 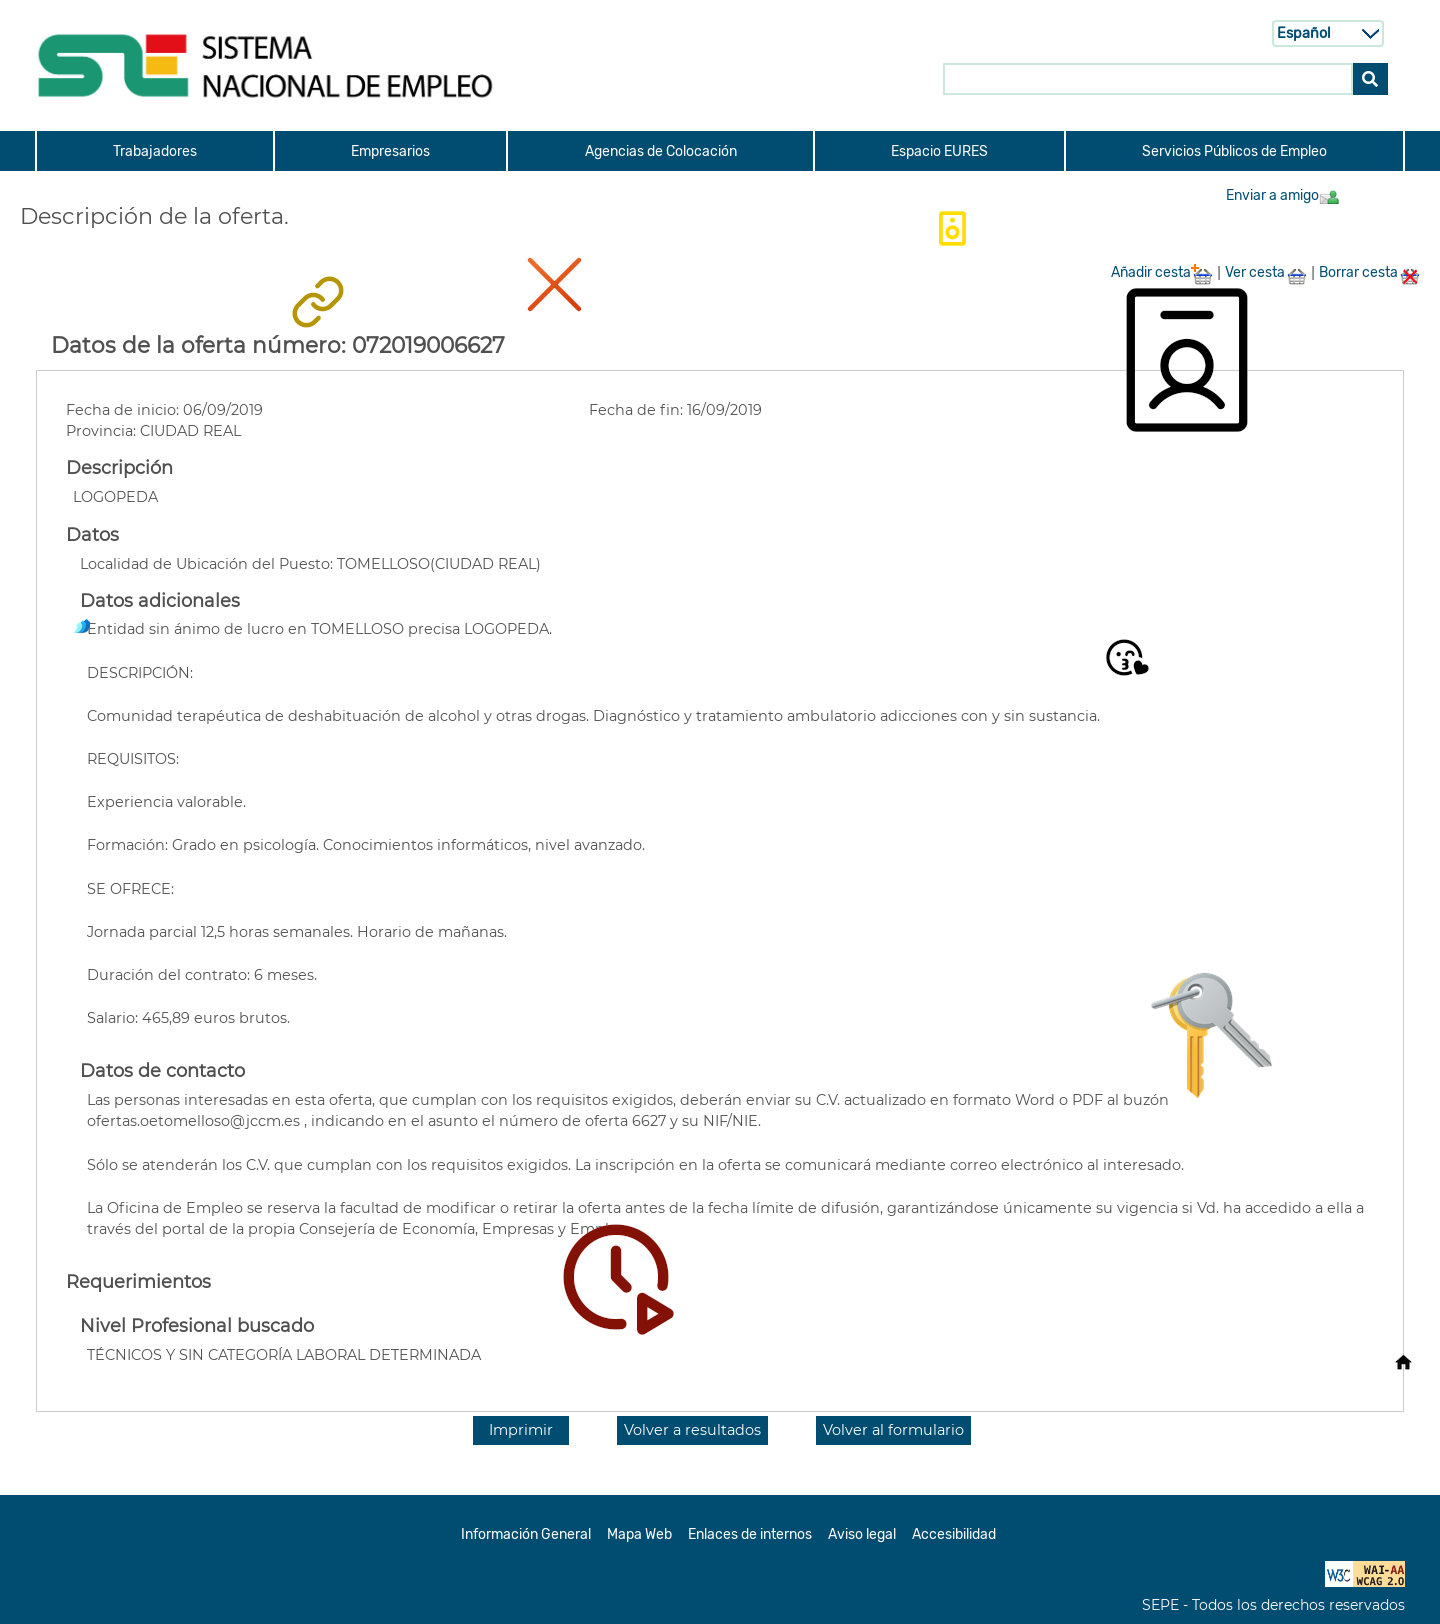 I want to click on send a kiss or flirty reaction, so click(x=1126, y=657).